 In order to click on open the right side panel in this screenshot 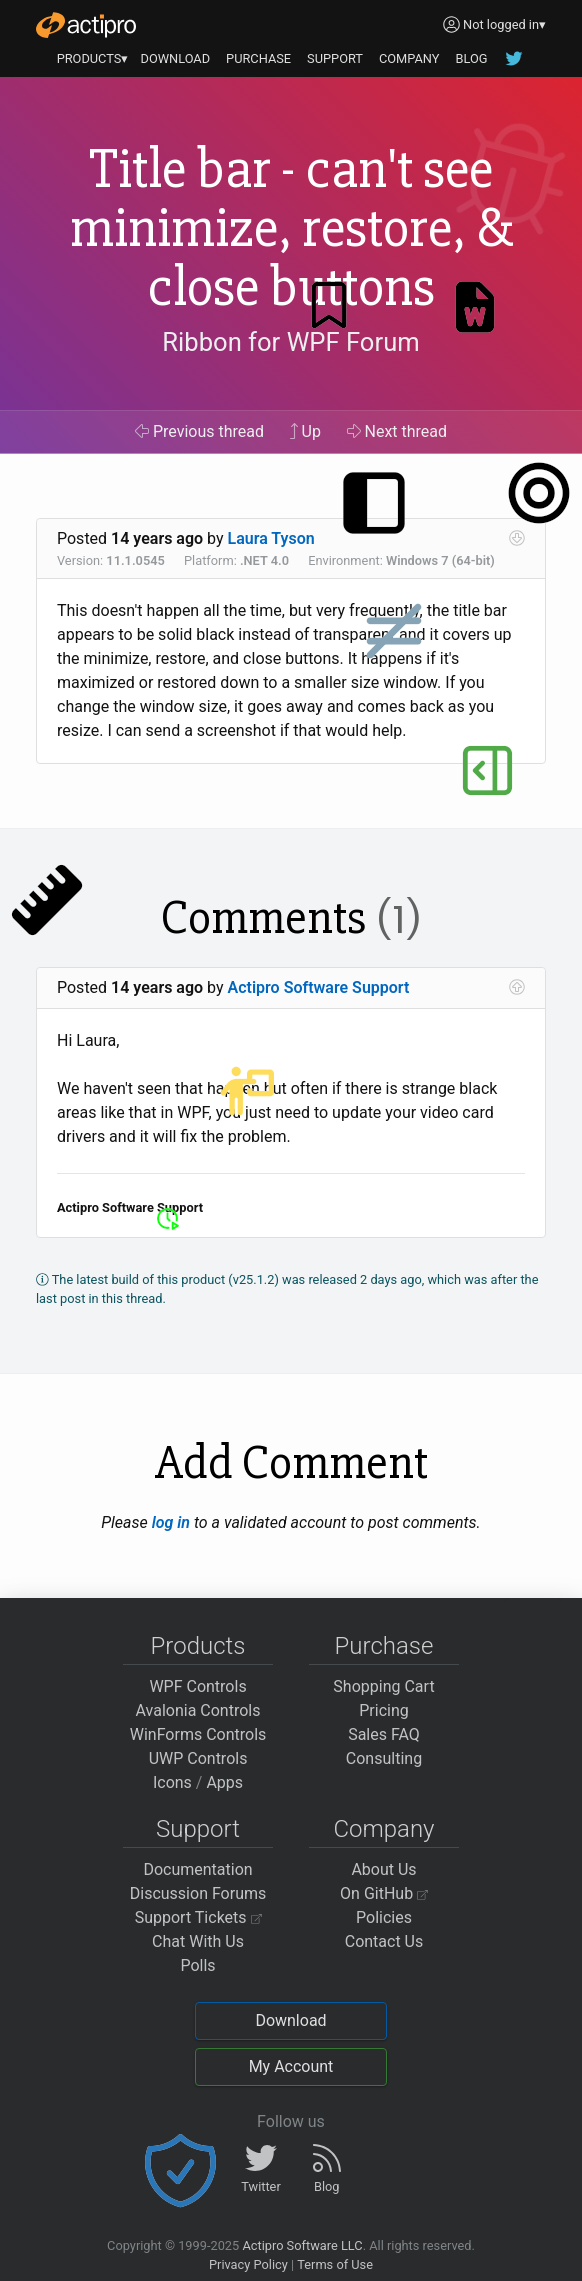, I will do `click(487, 770)`.